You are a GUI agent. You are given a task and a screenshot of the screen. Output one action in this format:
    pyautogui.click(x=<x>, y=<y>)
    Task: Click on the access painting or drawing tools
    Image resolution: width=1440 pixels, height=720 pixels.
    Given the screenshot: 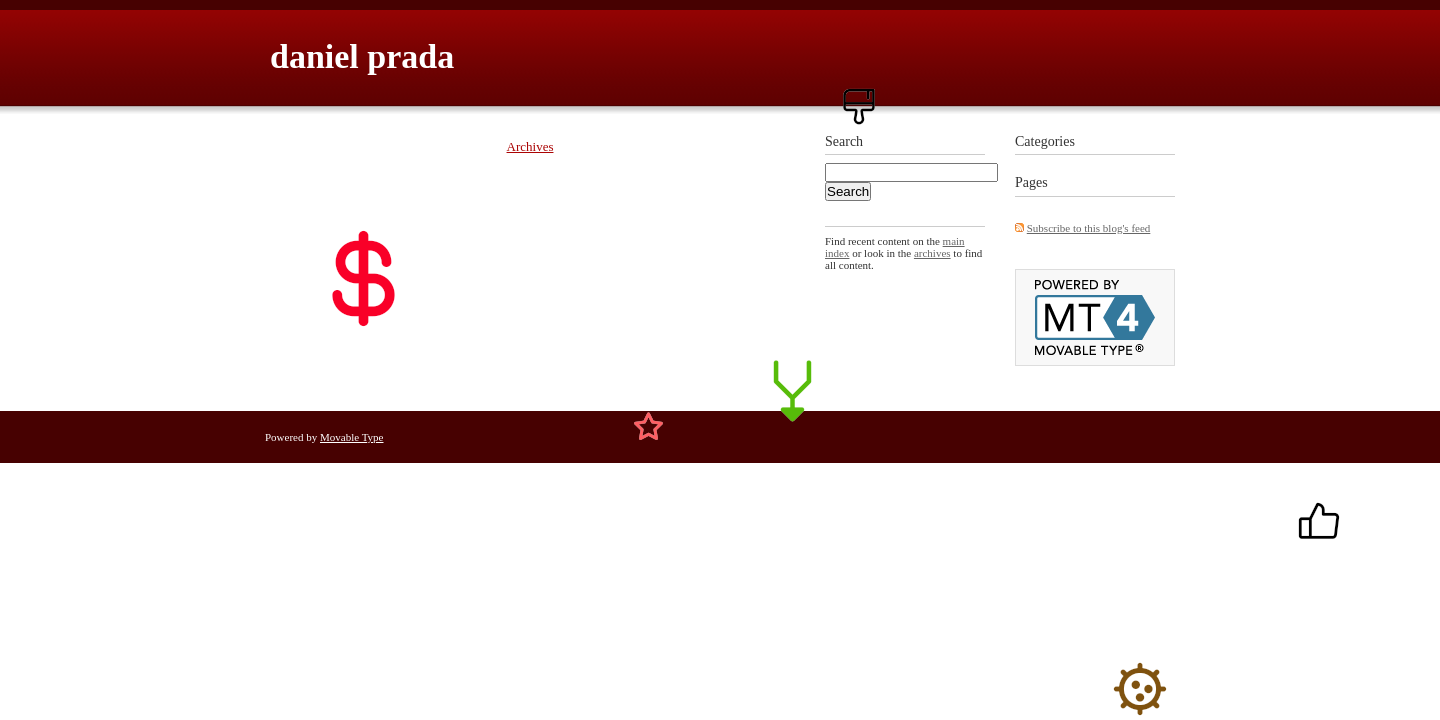 What is the action you would take?
    pyautogui.click(x=859, y=106)
    